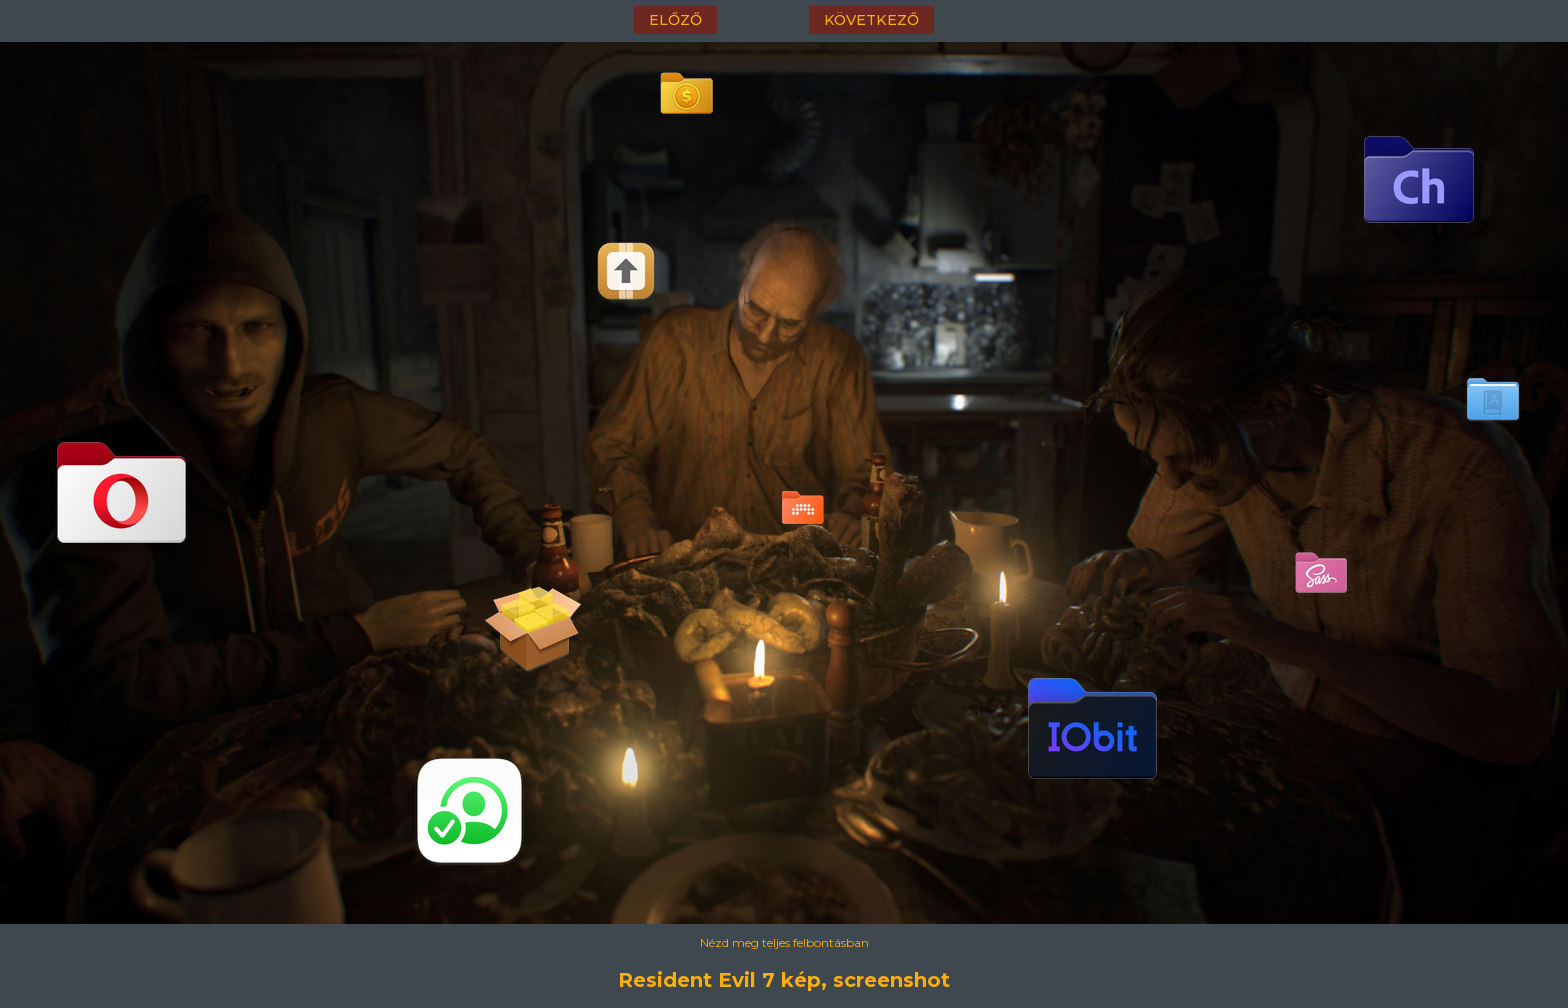 This screenshot has height=1008, width=1568. Describe the element at coordinates (121, 496) in the screenshot. I see `open folder containing Opera browser files` at that location.